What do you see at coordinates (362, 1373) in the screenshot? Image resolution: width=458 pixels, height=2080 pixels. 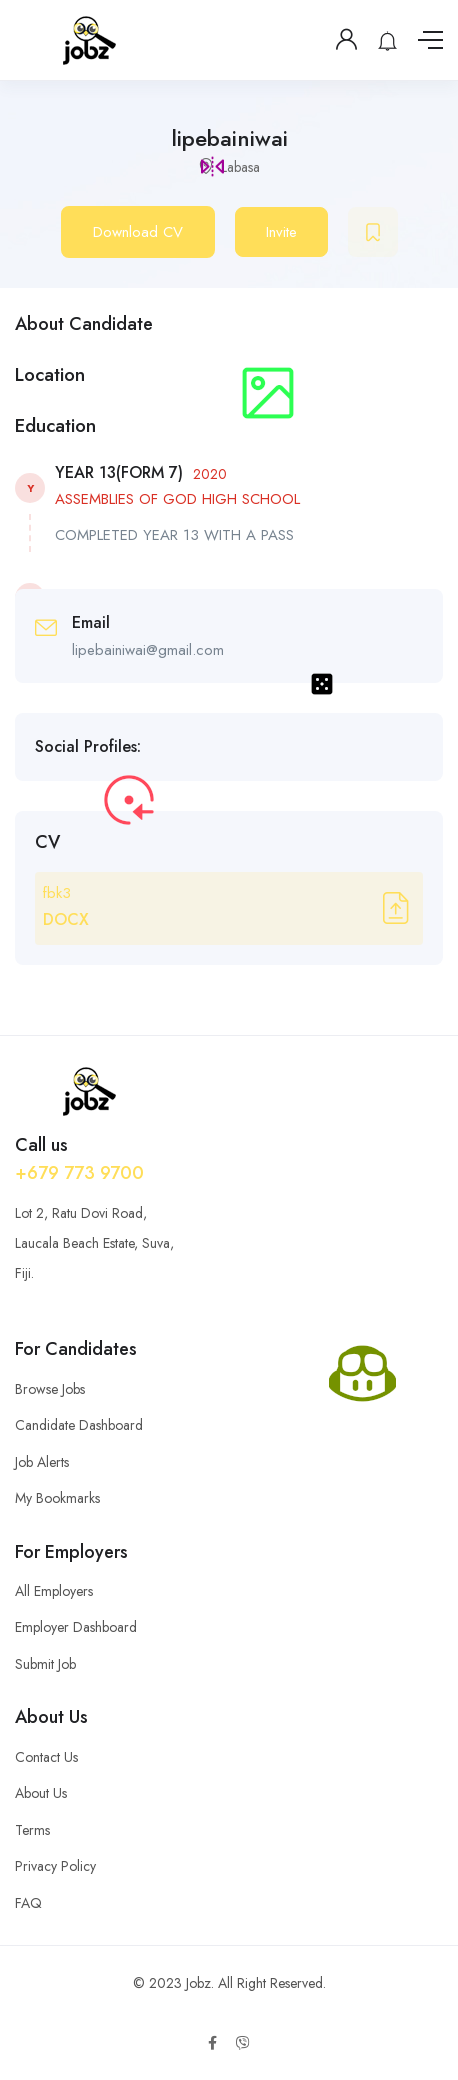 I see `access github copilot AI assistant` at bounding box center [362, 1373].